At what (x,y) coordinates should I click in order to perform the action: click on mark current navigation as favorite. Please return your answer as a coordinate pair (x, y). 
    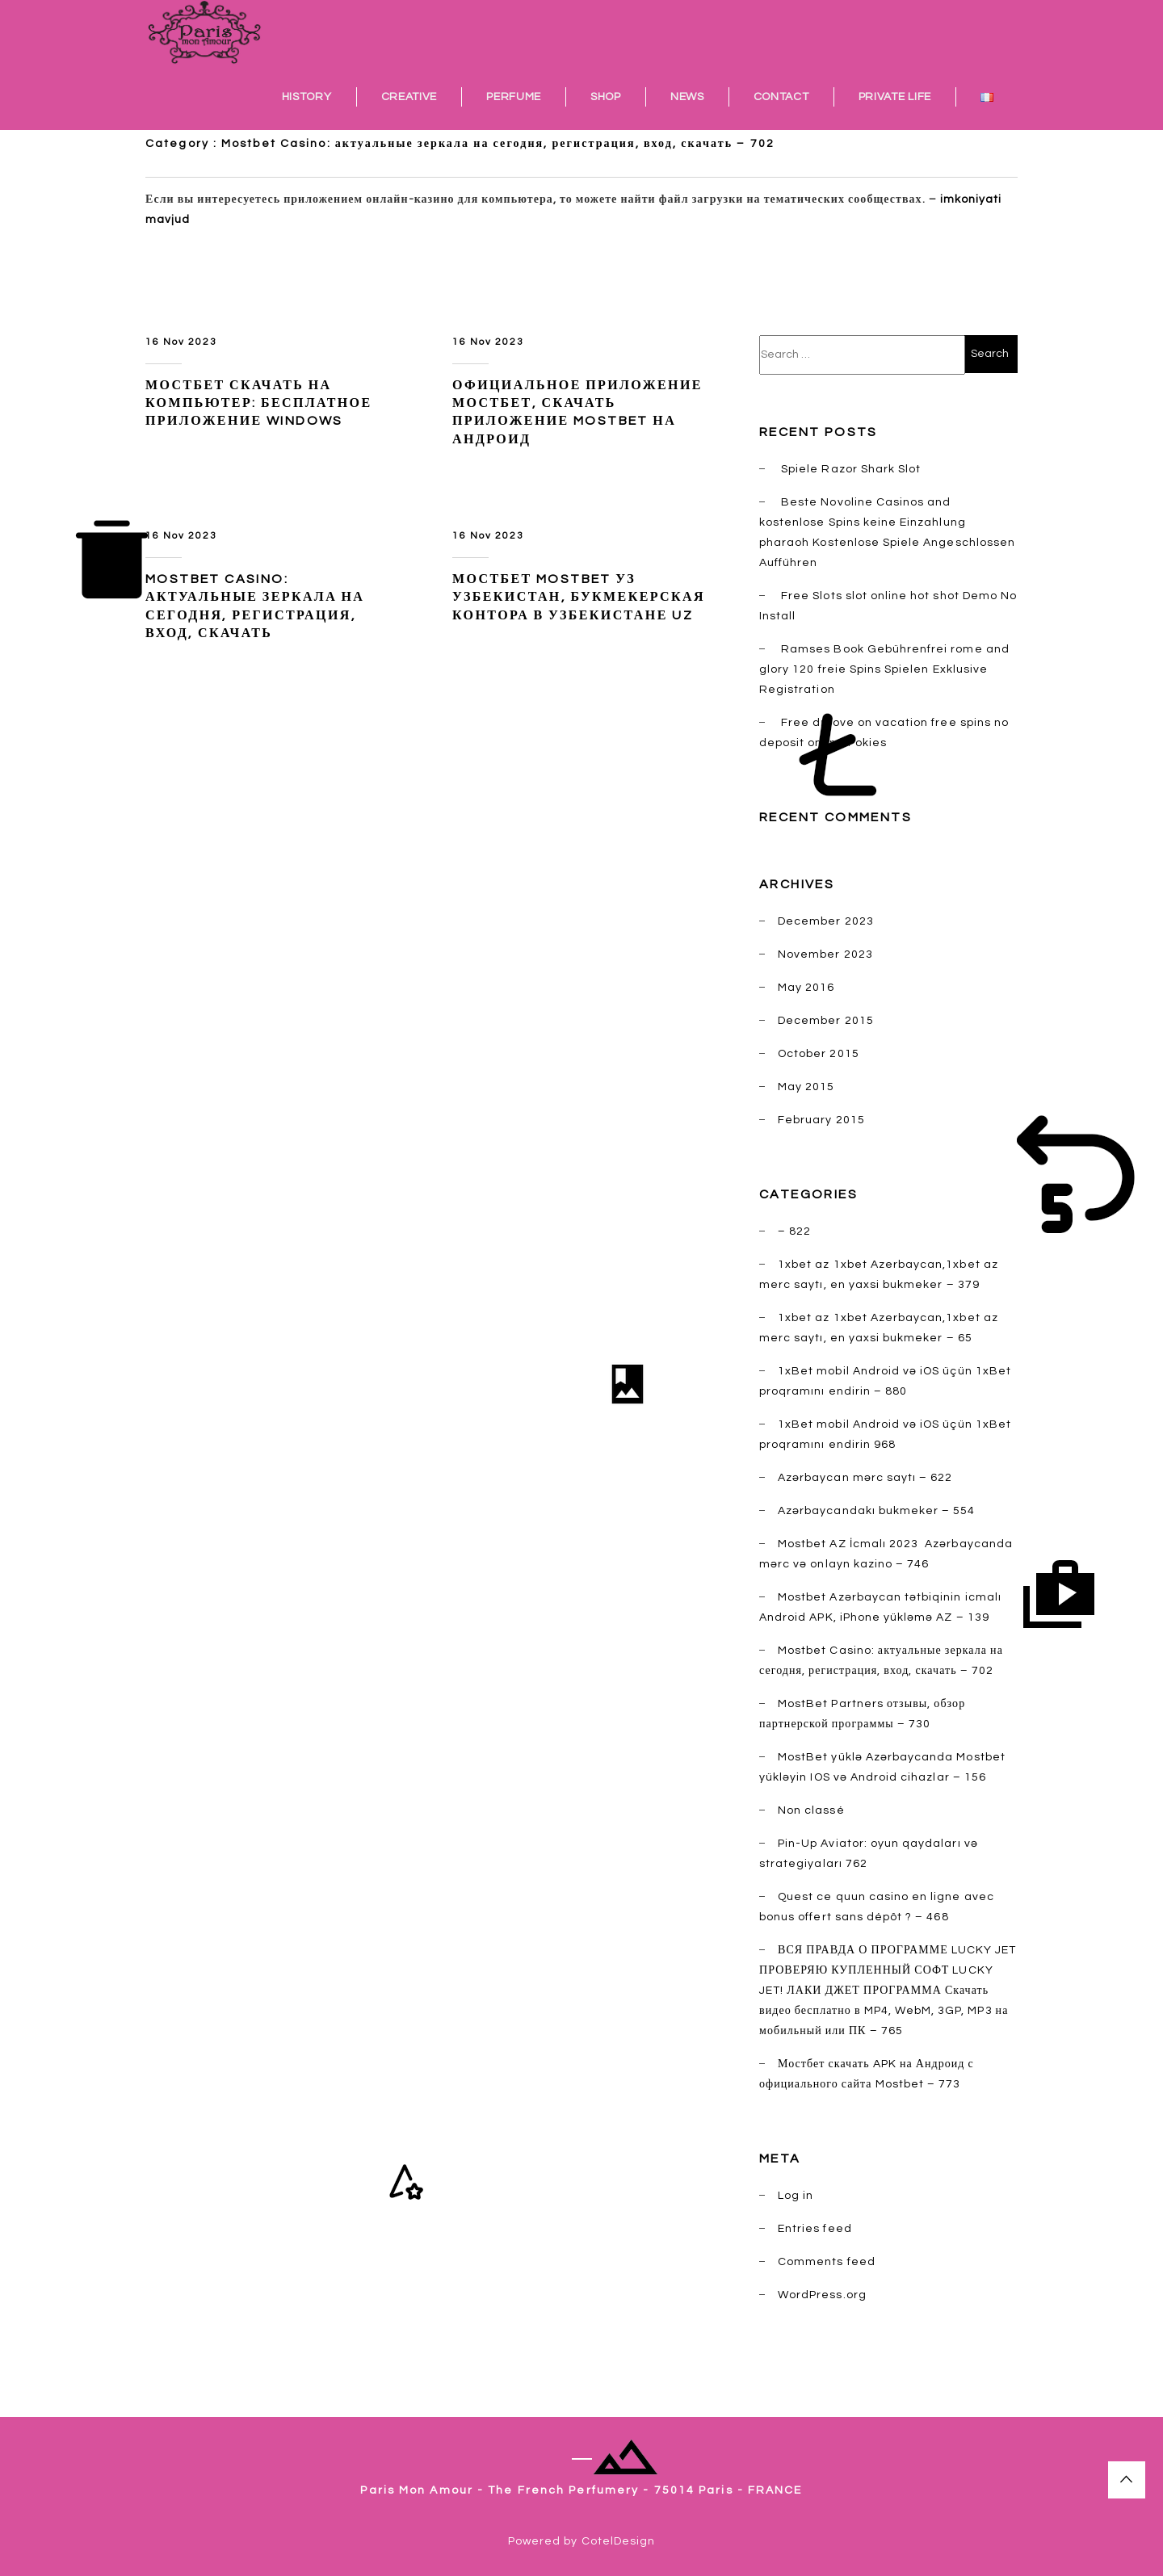
    Looking at the image, I should click on (405, 2181).